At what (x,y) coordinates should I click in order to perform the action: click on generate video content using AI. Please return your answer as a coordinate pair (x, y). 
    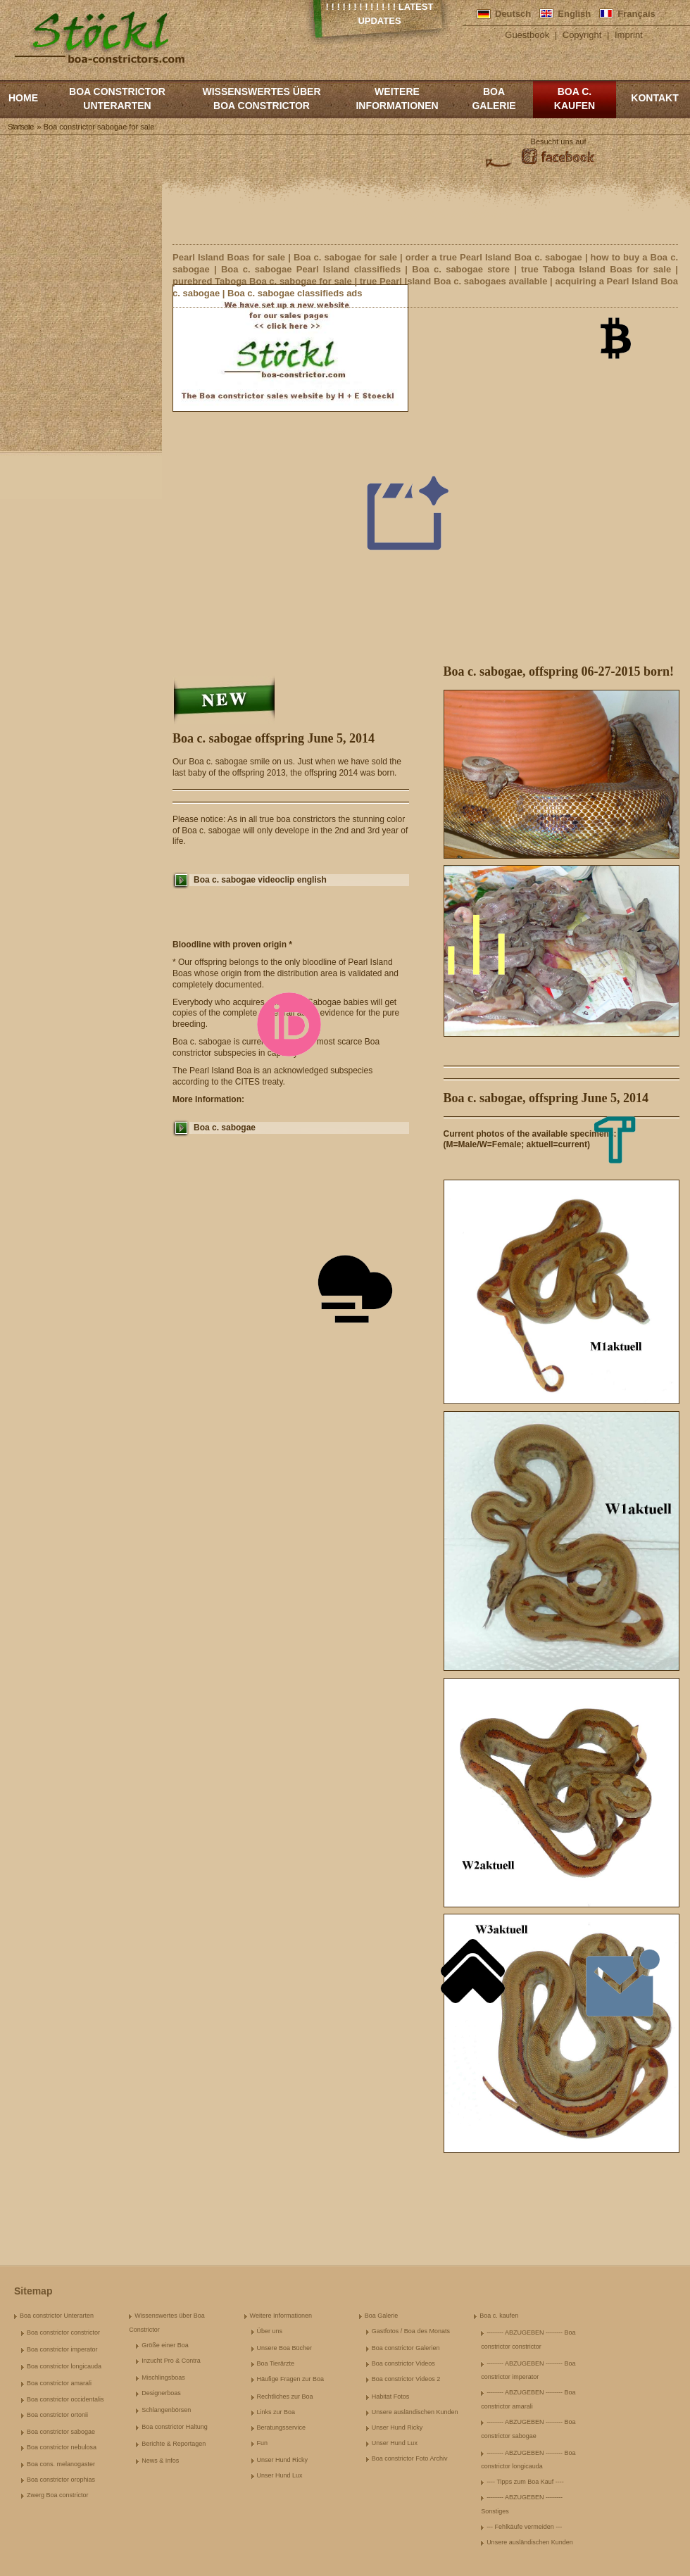
    Looking at the image, I should click on (404, 517).